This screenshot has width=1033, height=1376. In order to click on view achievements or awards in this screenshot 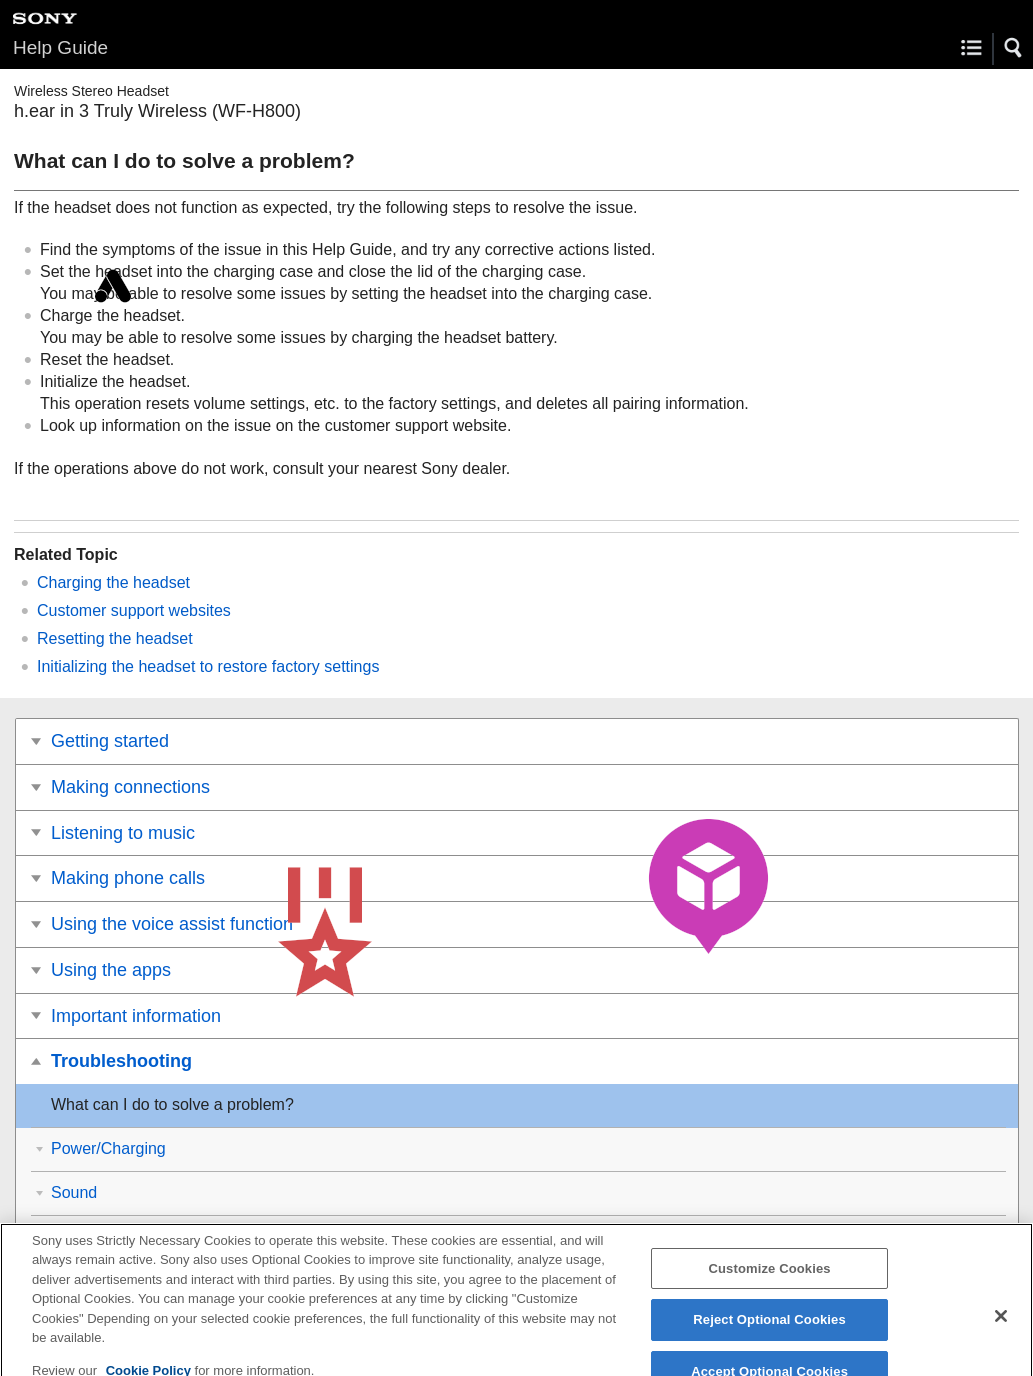, I will do `click(325, 929)`.